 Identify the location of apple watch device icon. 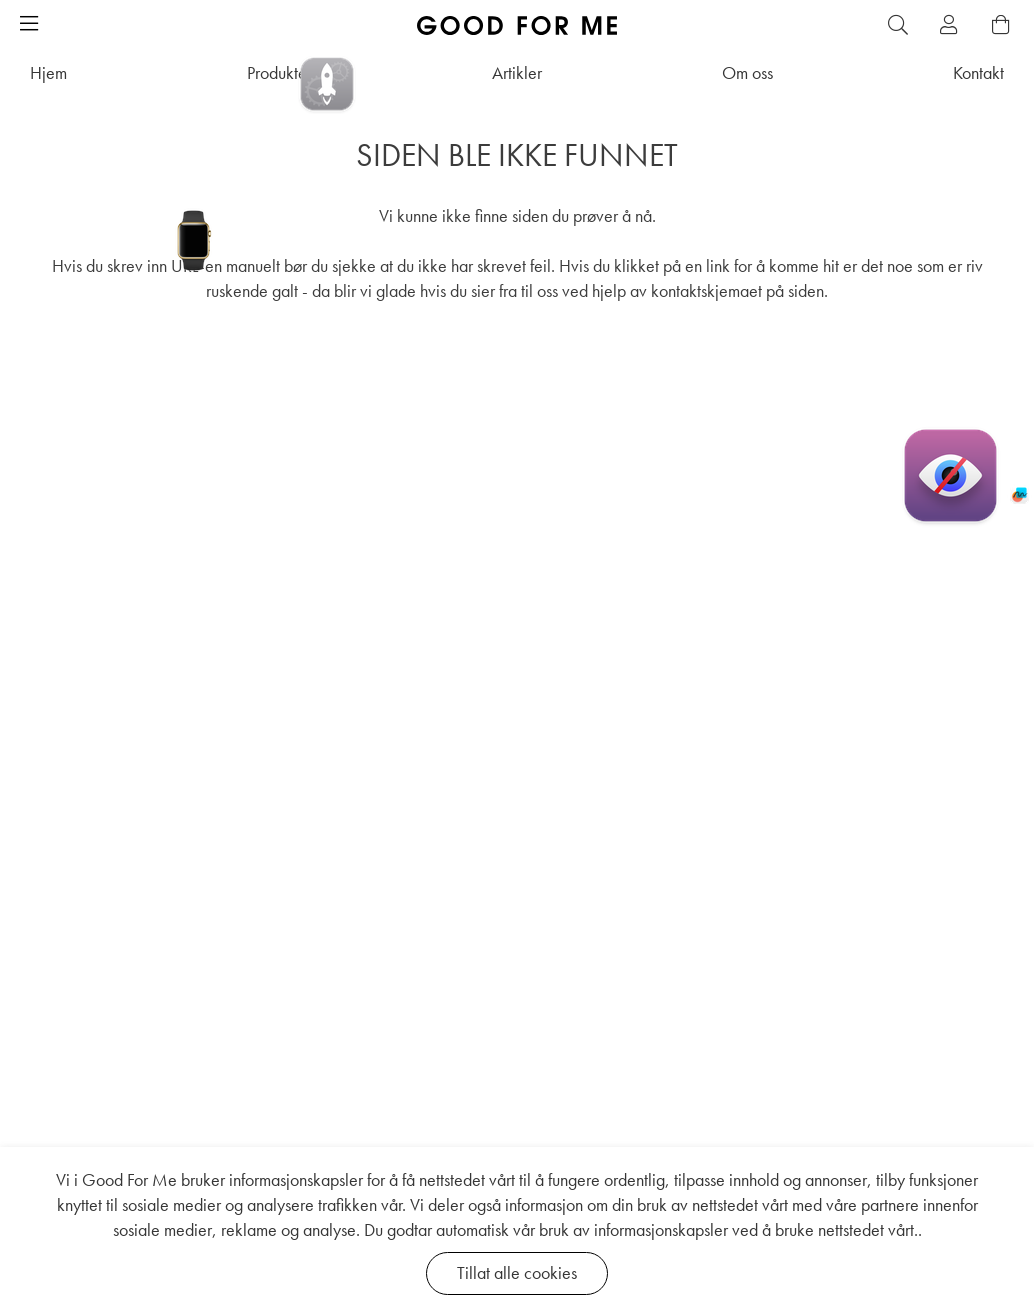
(193, 240).